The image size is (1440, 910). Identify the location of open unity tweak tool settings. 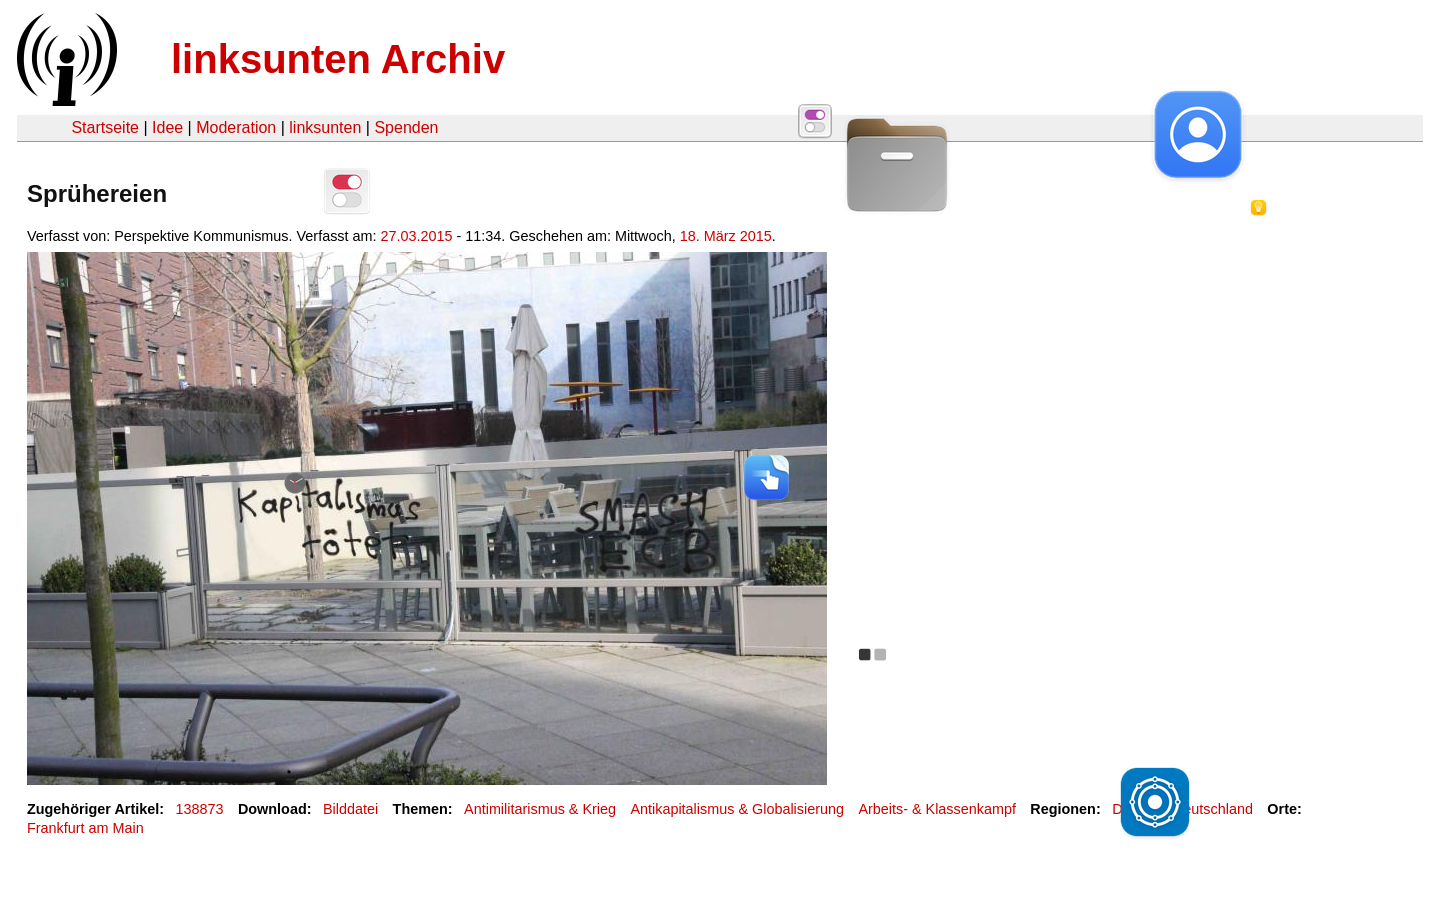
(815, 121).